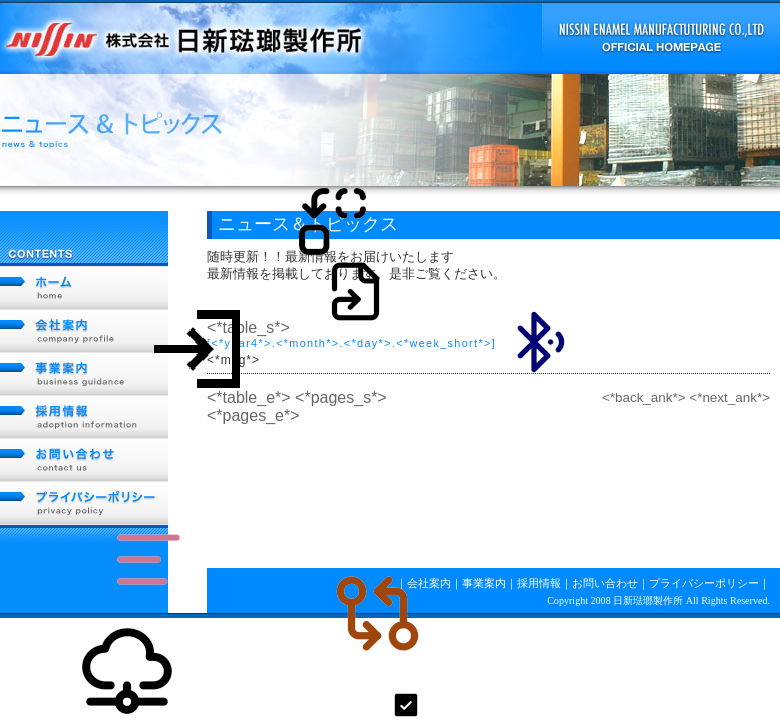  I want to click on access cloud network settings, so click(127, 669).